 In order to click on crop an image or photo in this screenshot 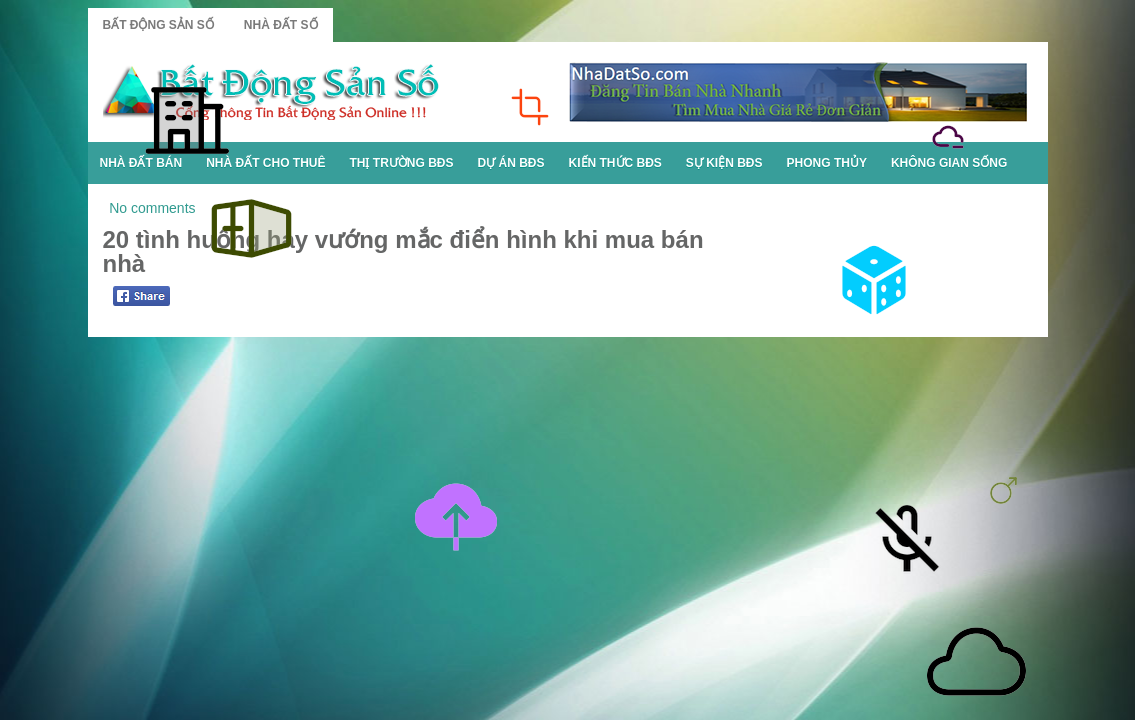, I will do `click(530, 107)`.